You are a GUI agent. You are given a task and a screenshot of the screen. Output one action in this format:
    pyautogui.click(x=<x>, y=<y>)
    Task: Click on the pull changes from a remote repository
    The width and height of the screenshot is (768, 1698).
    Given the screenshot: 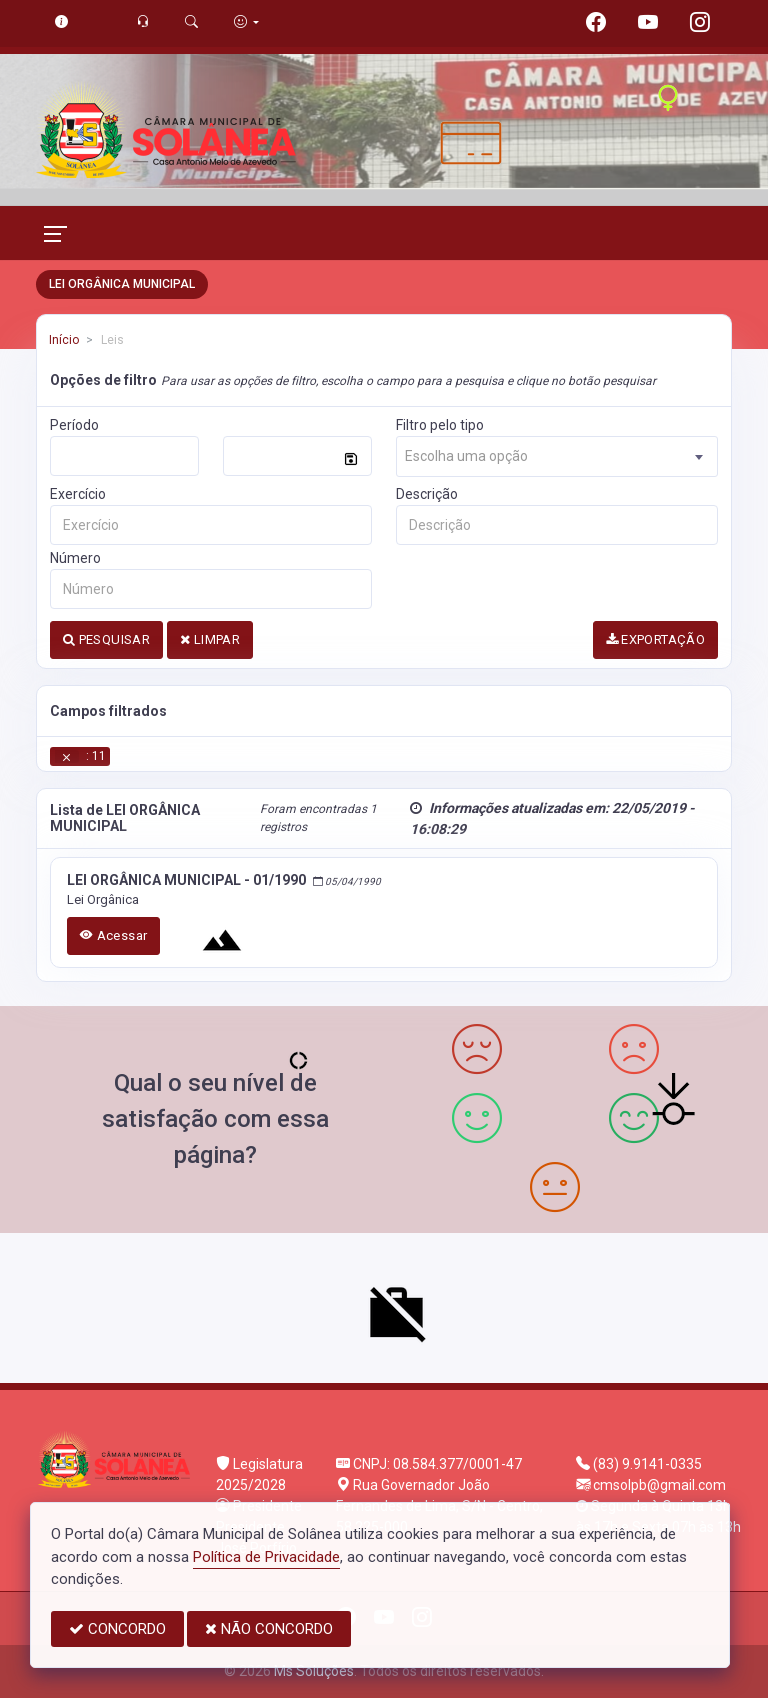 What is the action you would take?
    pyautogui.click(x=672, y=1099)
    